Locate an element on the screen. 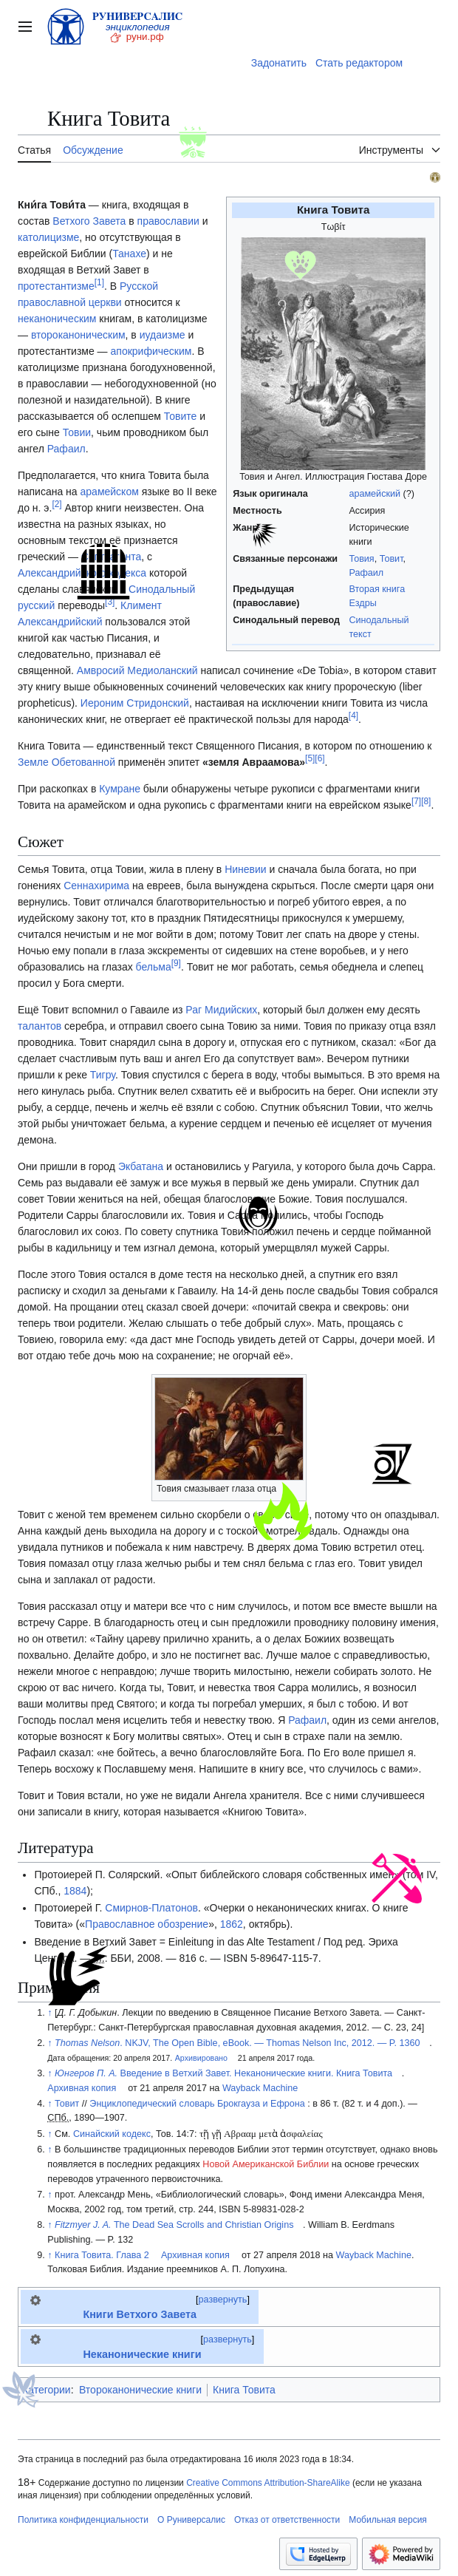 This screenshot has height=2576, width=458. dig-dug game icon is located at coordinates (397, 1878).